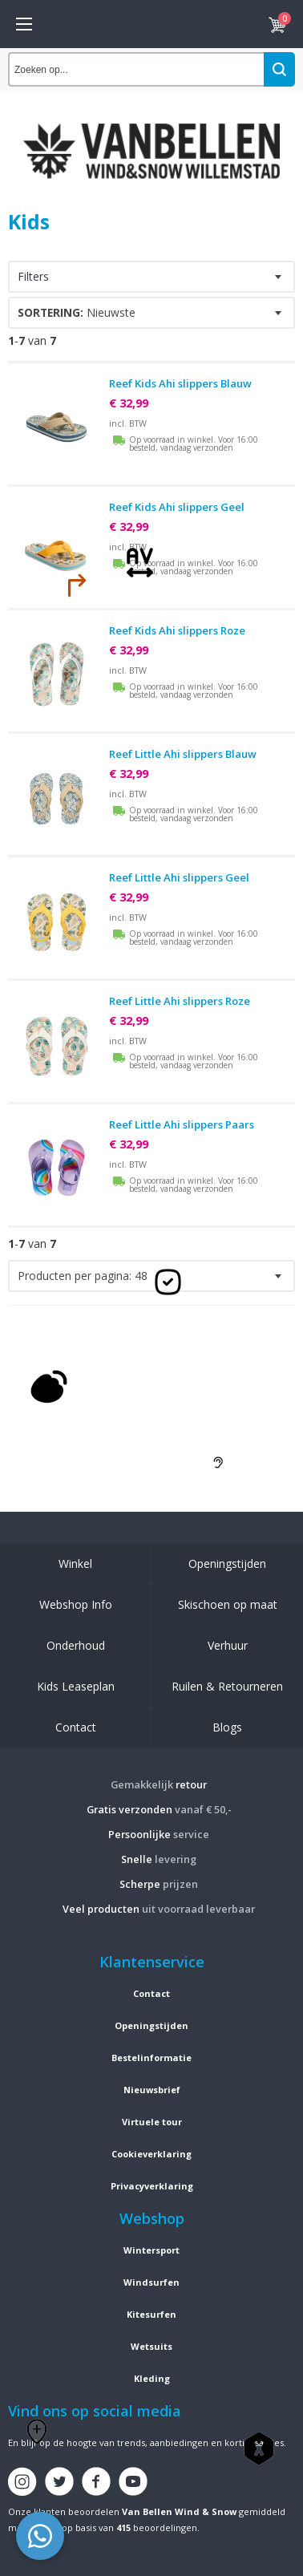  I want to click on close or cancel action, so click(259, 2448).